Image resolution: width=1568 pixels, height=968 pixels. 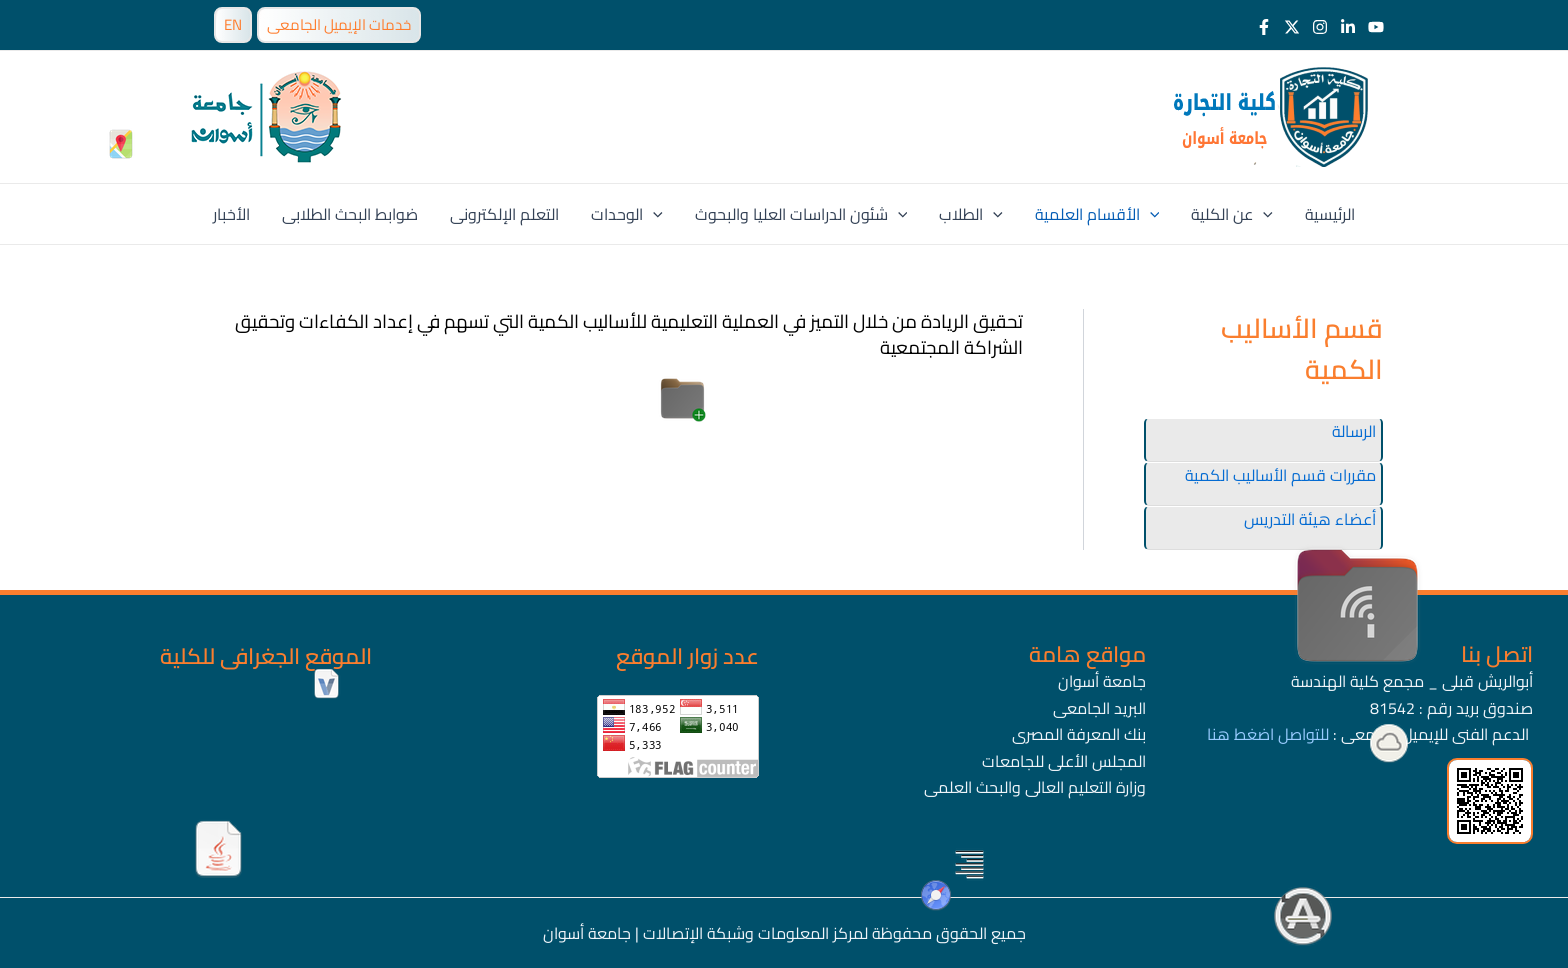 I want to click on a v programming language source file, so click(x=326, y=683).